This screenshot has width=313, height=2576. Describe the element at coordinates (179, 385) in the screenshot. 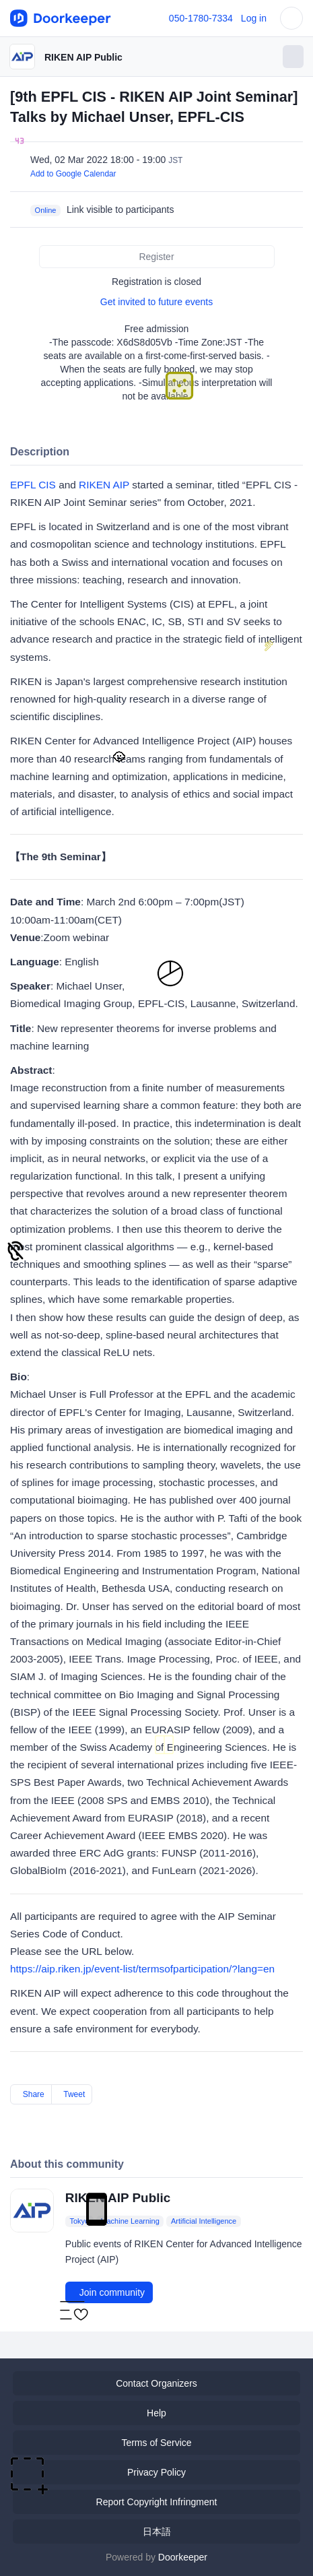

I see `indicates a random or chance-based action` at that location.